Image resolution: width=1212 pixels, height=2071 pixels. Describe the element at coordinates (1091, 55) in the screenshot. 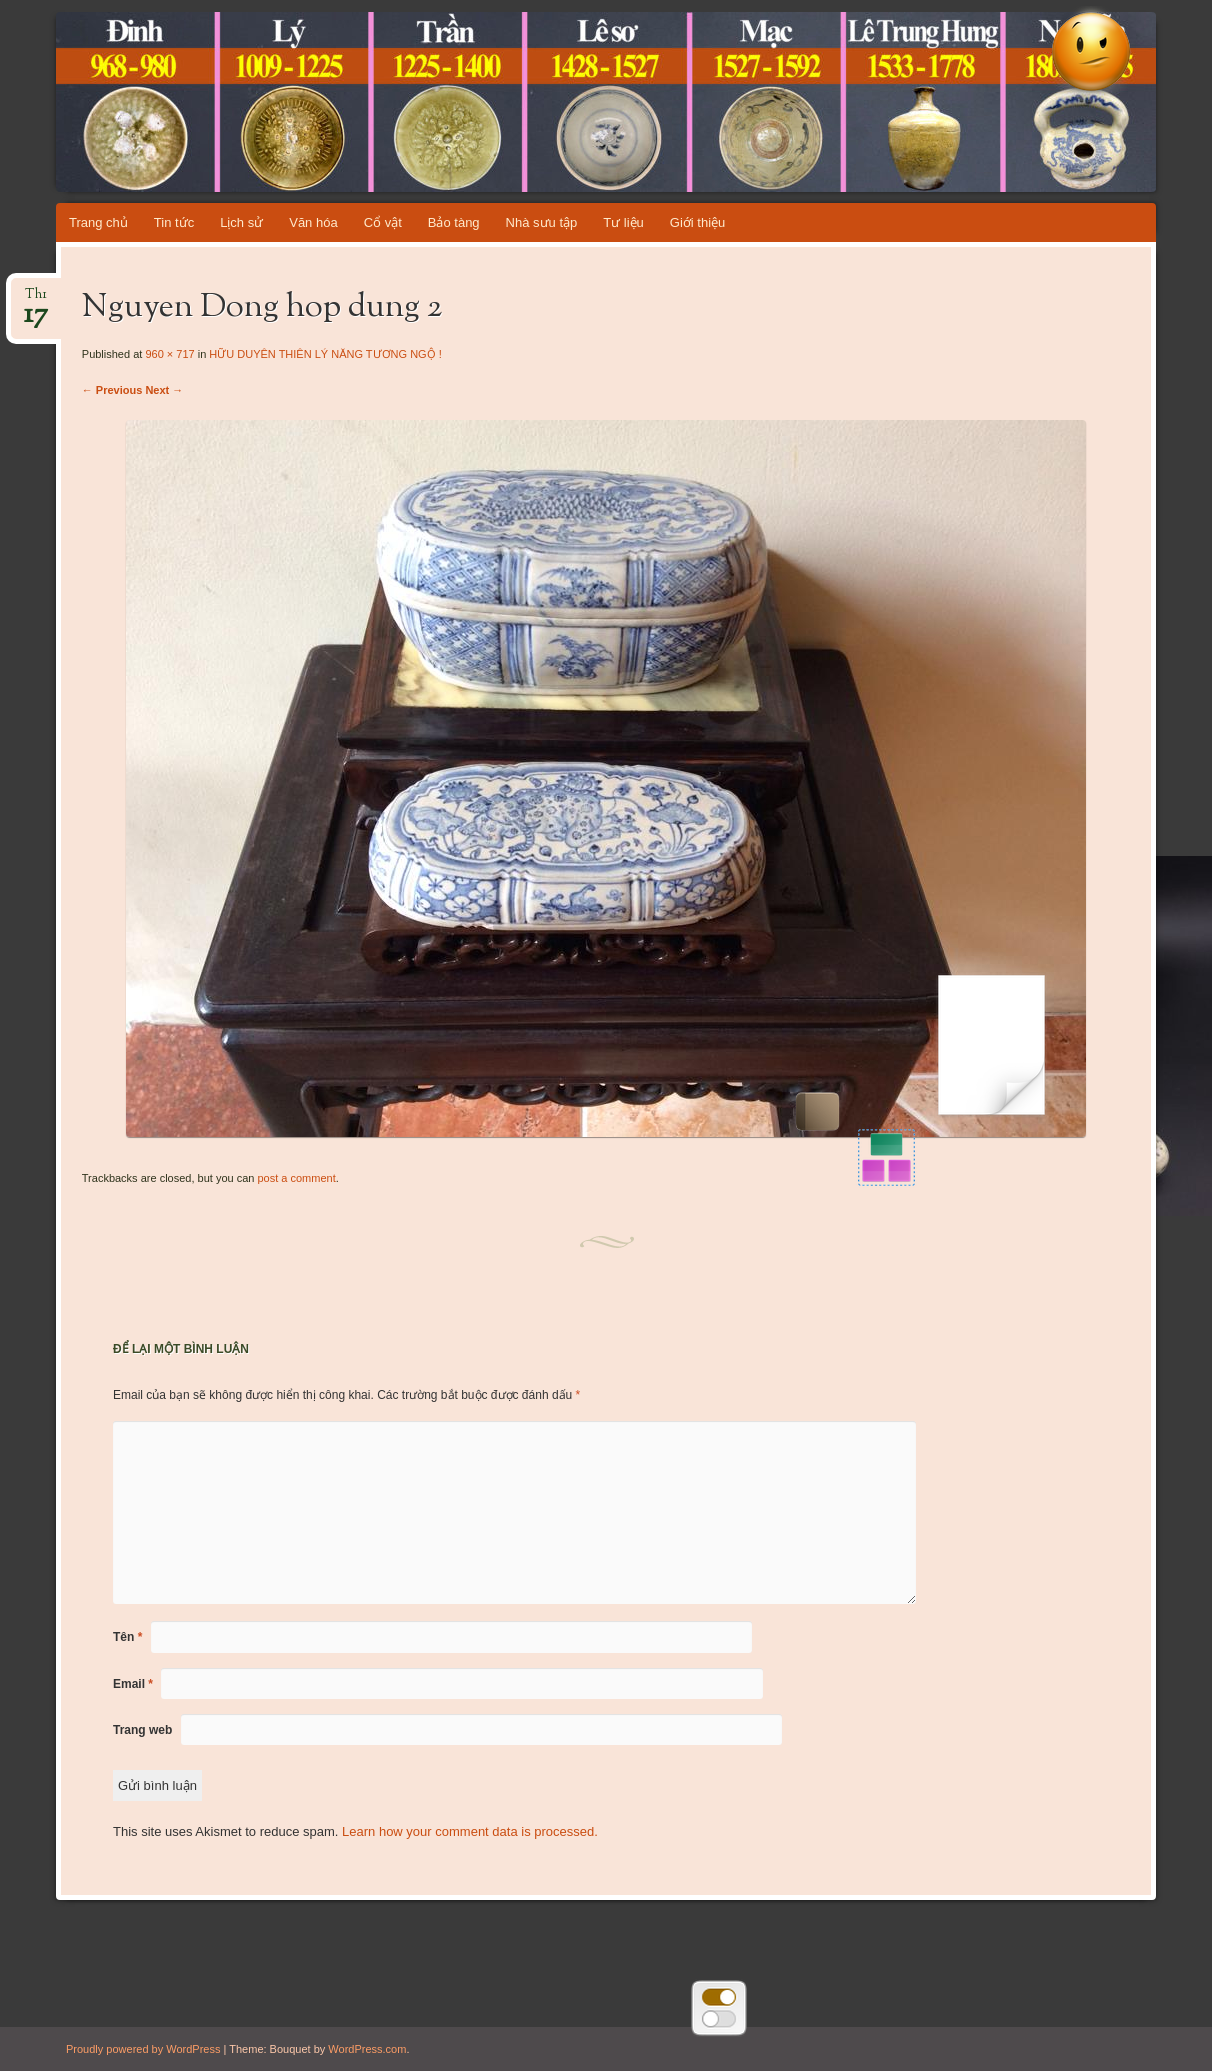

I see `express a smug or sarcastic reaction` at that location.